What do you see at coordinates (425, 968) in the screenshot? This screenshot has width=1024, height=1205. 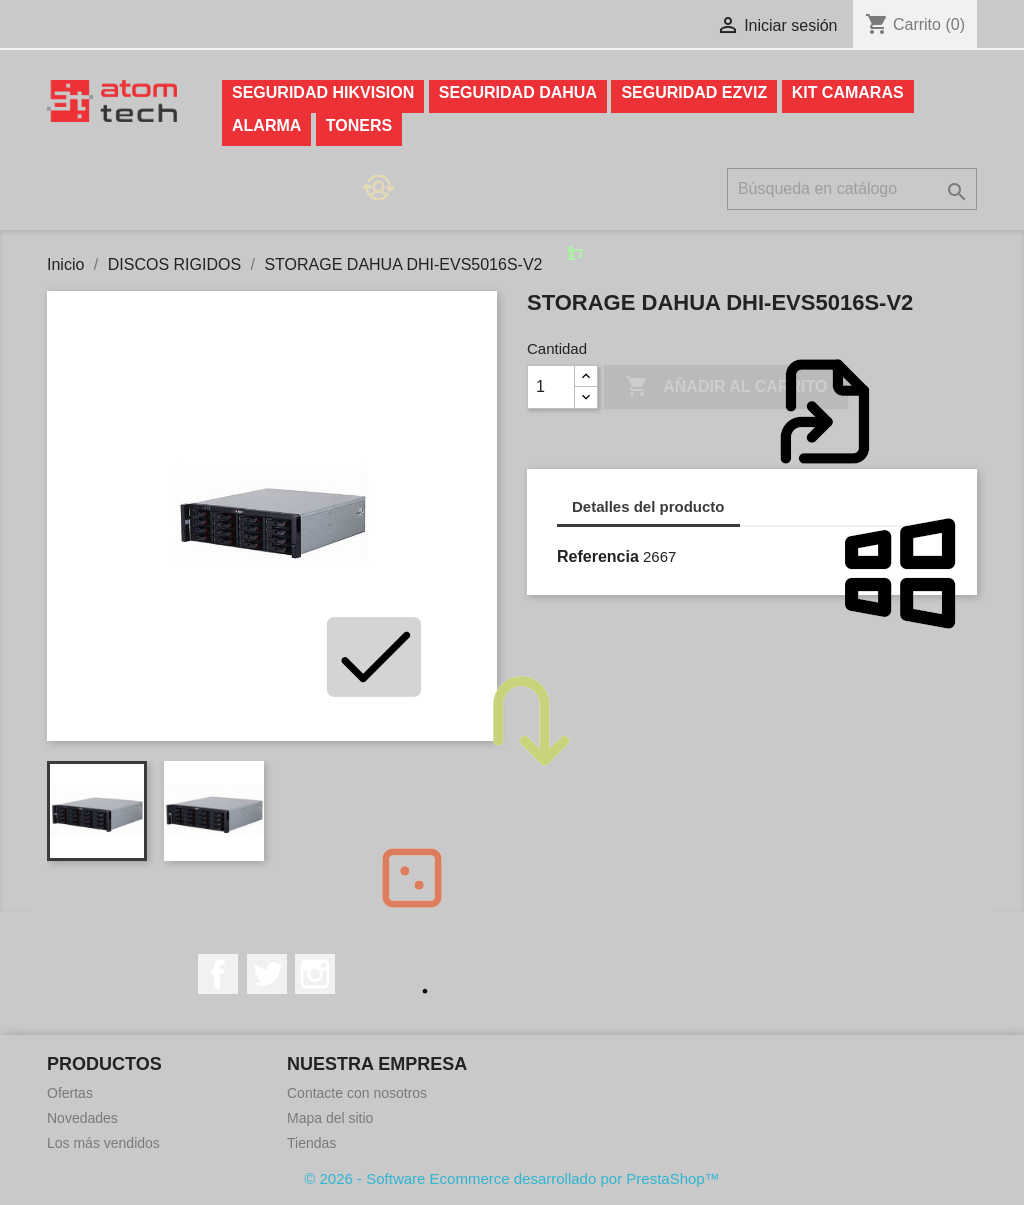 I see `no wifi signal available` at bounding box center [425, 968].